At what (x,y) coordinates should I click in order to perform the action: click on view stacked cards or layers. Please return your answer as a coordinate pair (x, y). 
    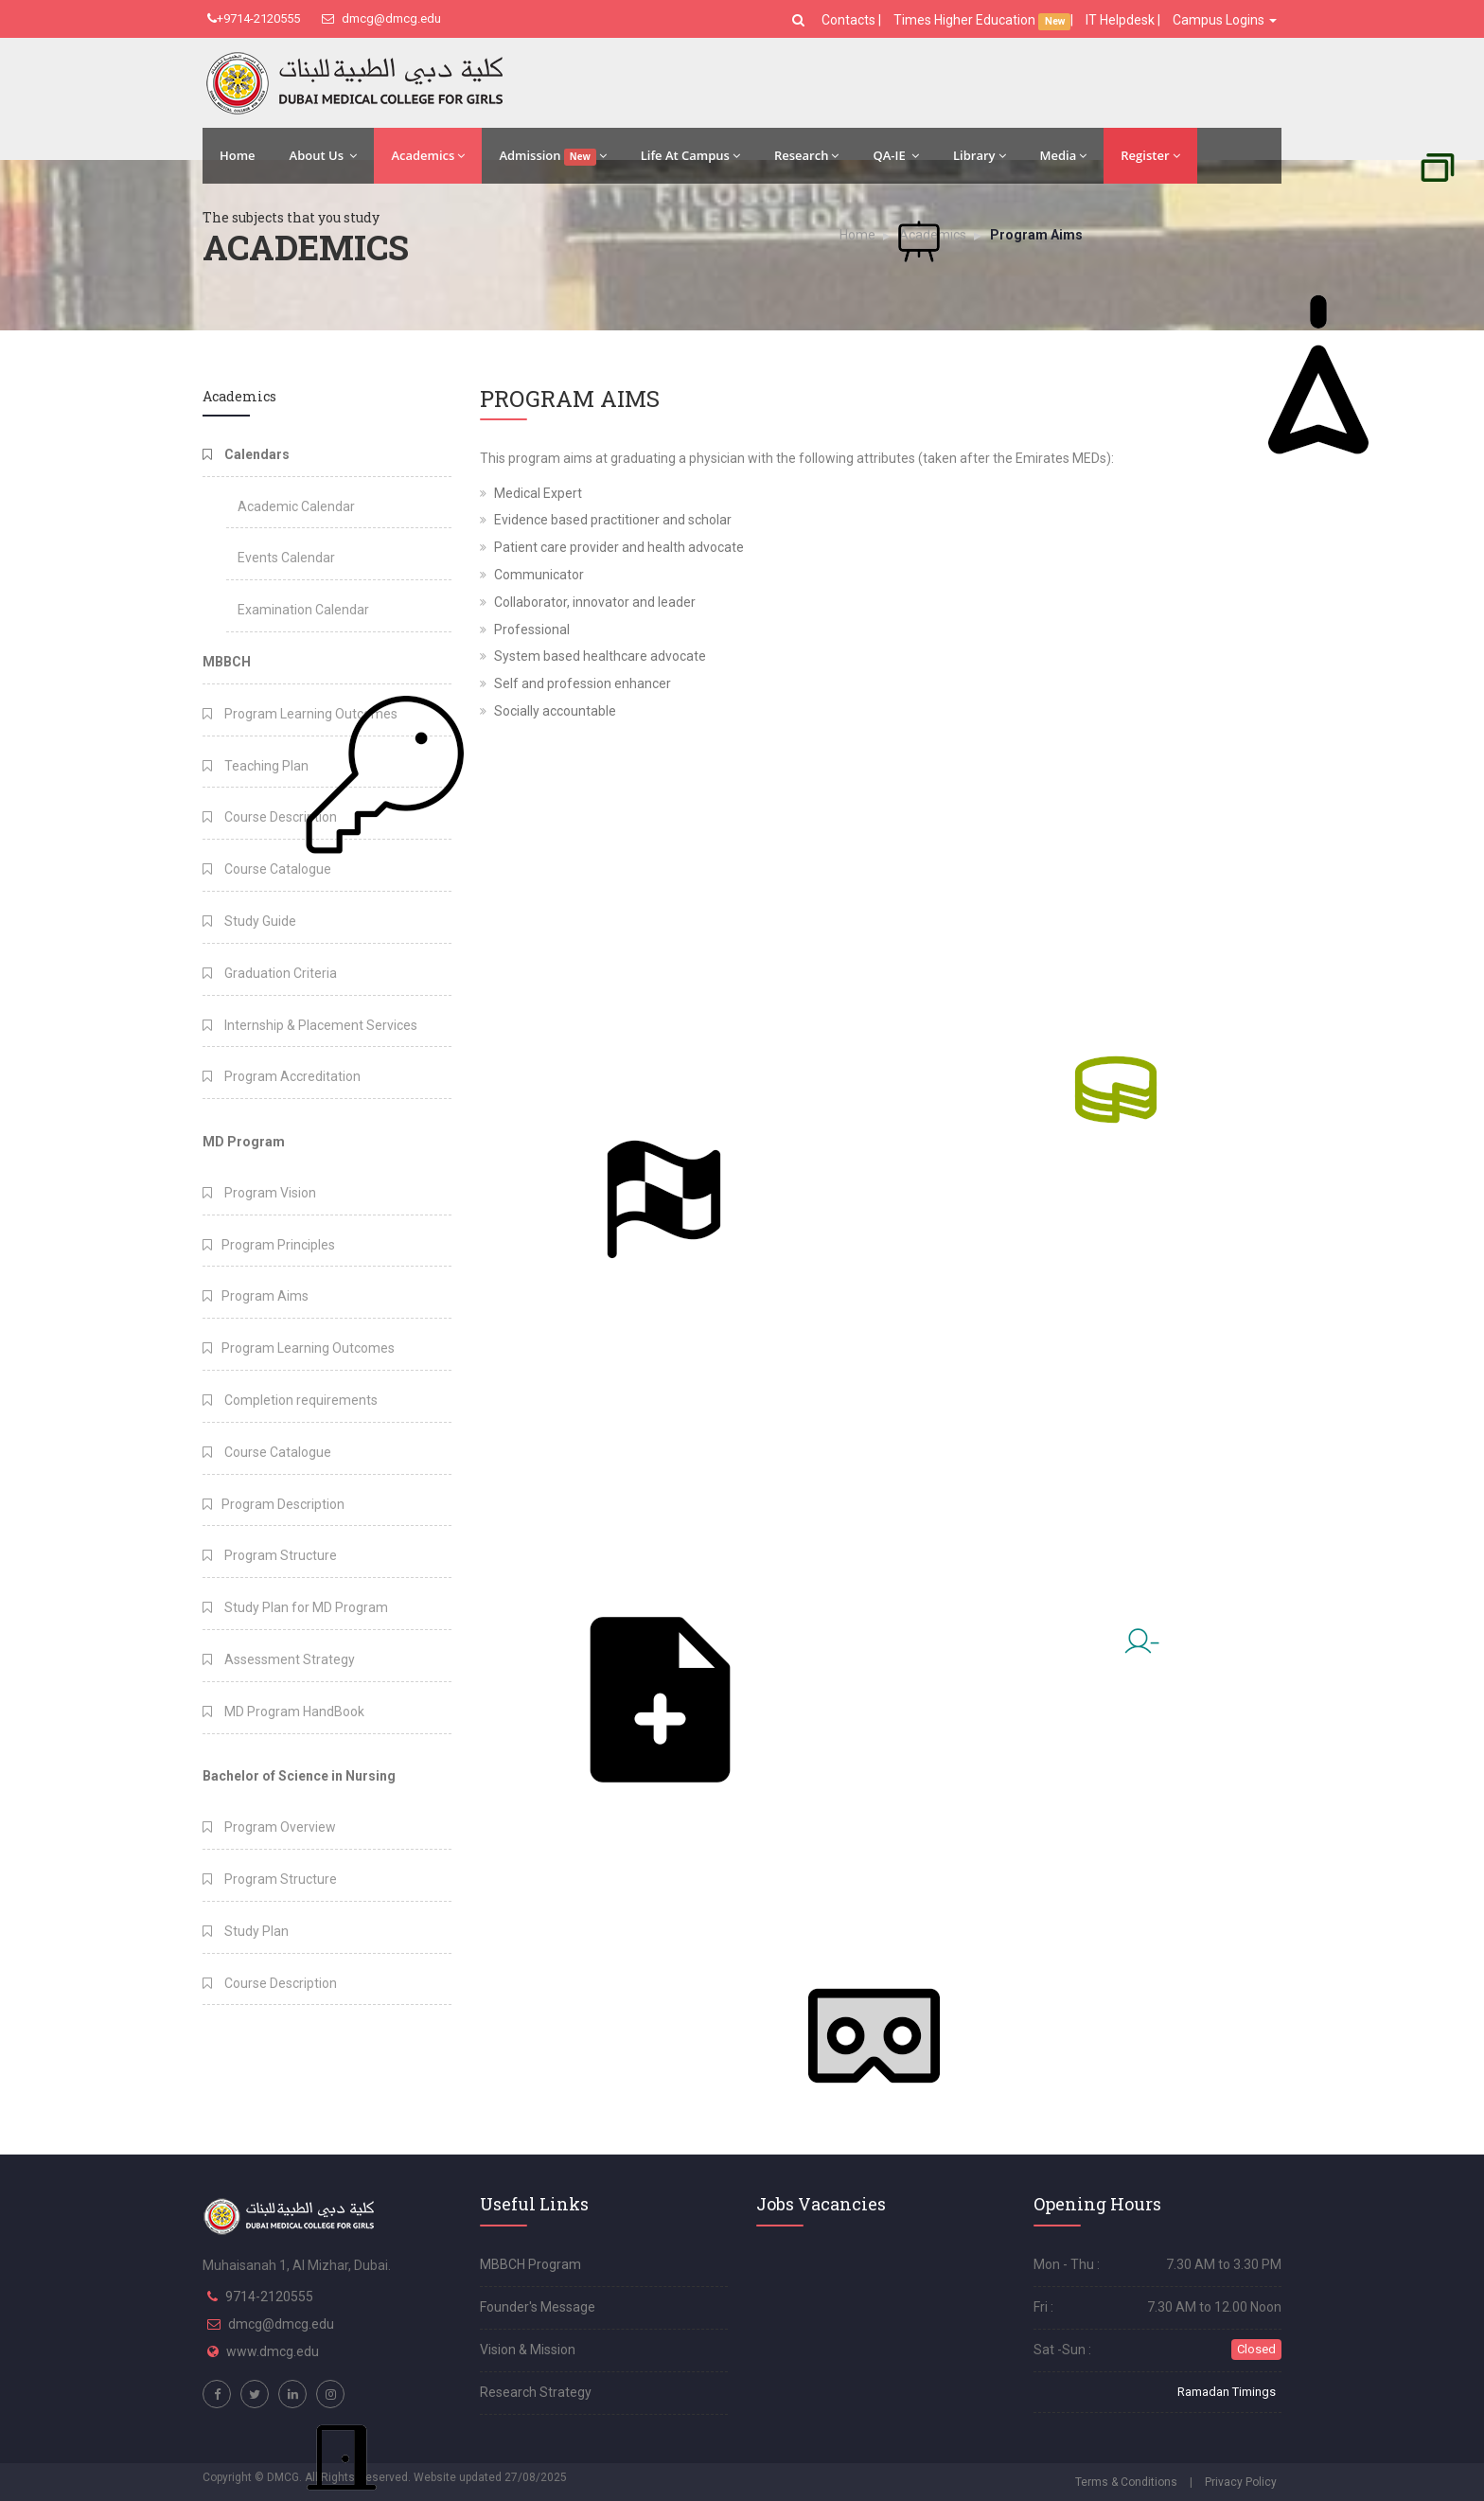
    Looking at the image, I should click on (1438, 168).